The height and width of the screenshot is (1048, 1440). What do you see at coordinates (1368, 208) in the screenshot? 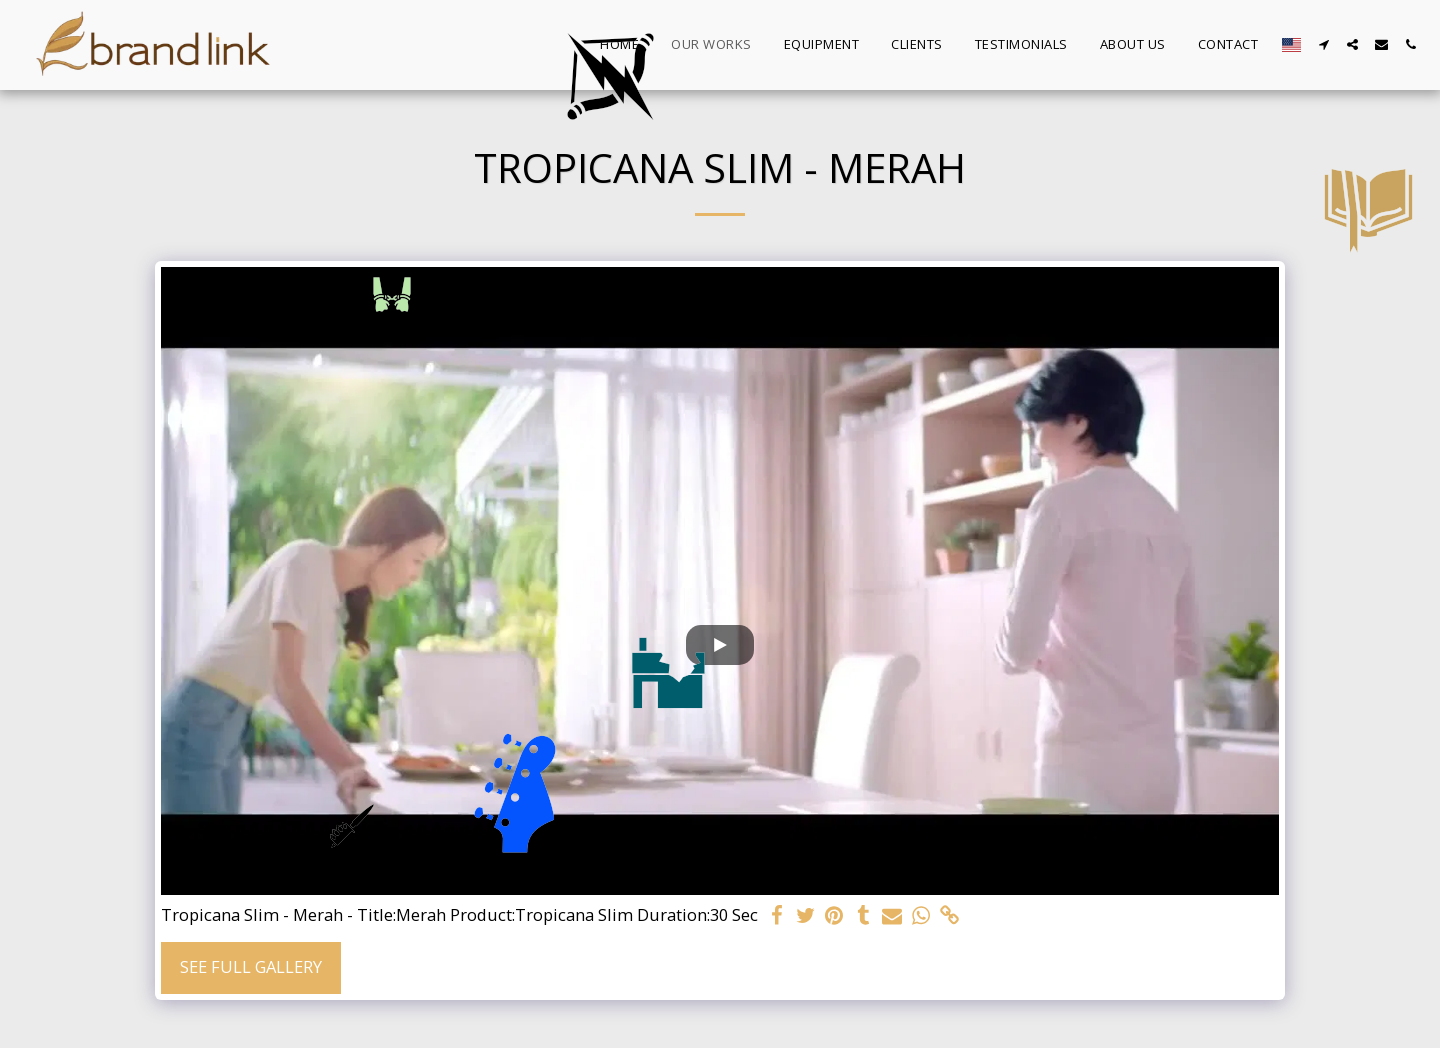
I see `save current page as a bookmark` at bounding box center [1368, 208].